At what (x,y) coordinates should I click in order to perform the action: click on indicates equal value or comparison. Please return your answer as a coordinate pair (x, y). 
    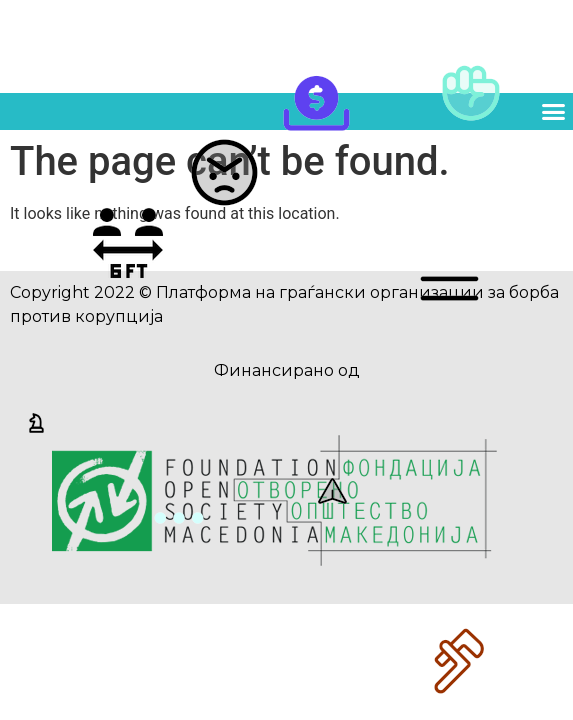
    Looking at the image, I should click on (449, 288).